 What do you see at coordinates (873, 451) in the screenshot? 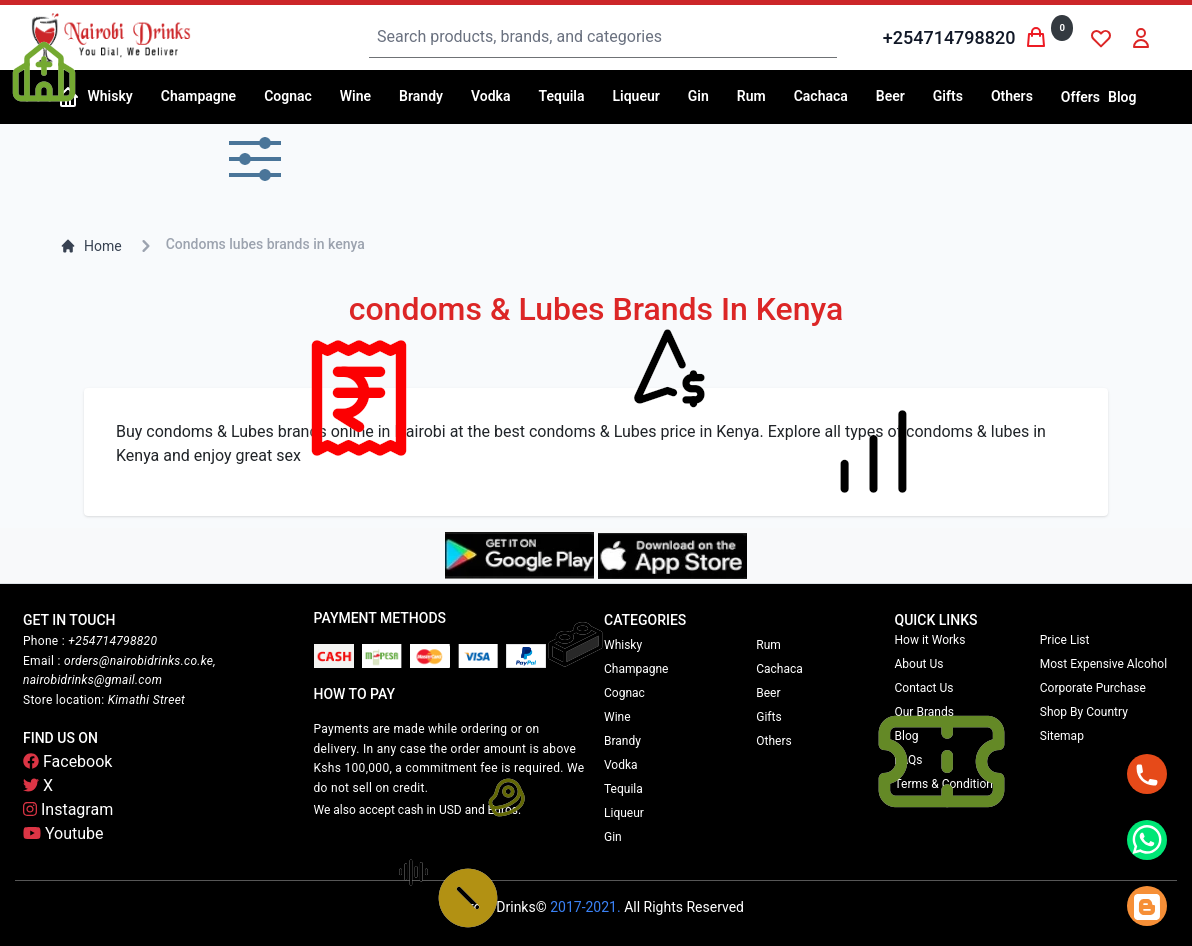
I see `view growth or progress statistics` at bounding box center [873, 451].